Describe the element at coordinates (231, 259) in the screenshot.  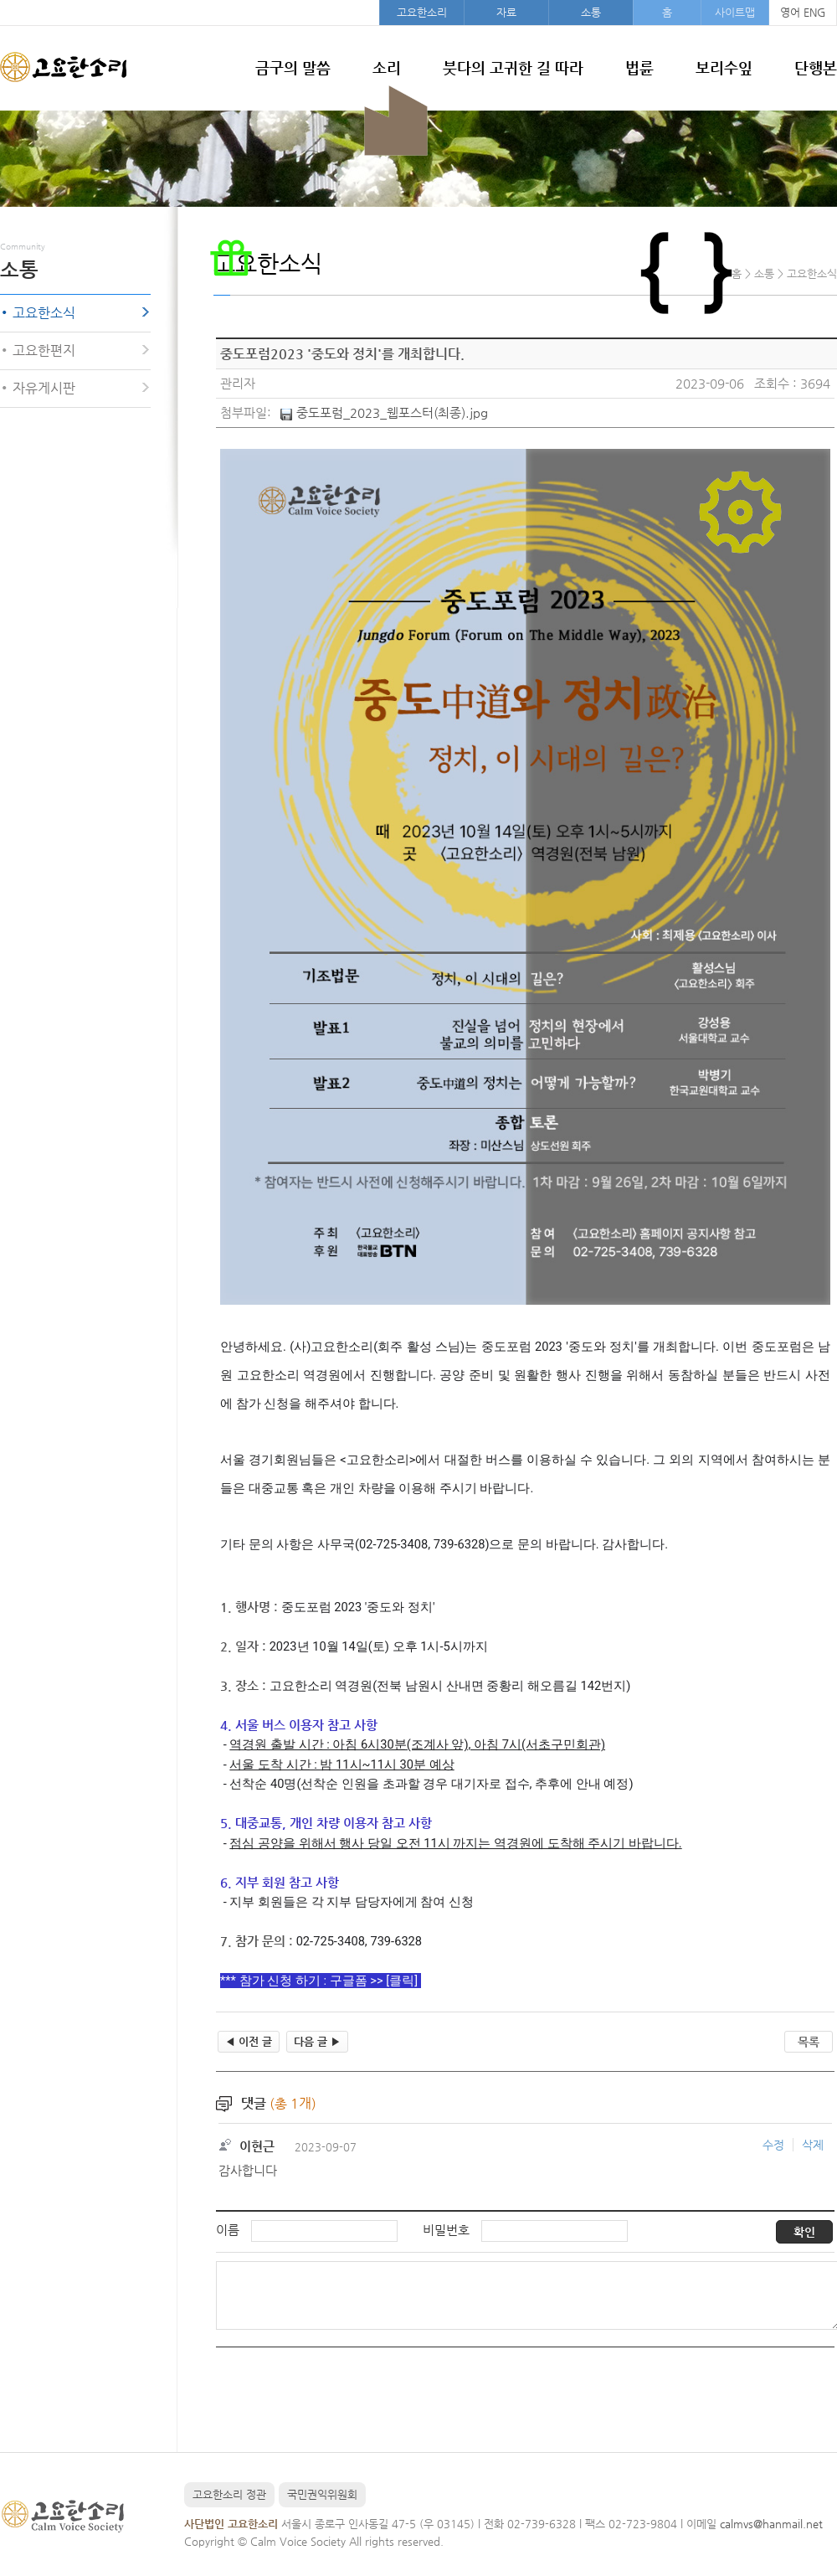
I see `view gifts or rewards` at that location.